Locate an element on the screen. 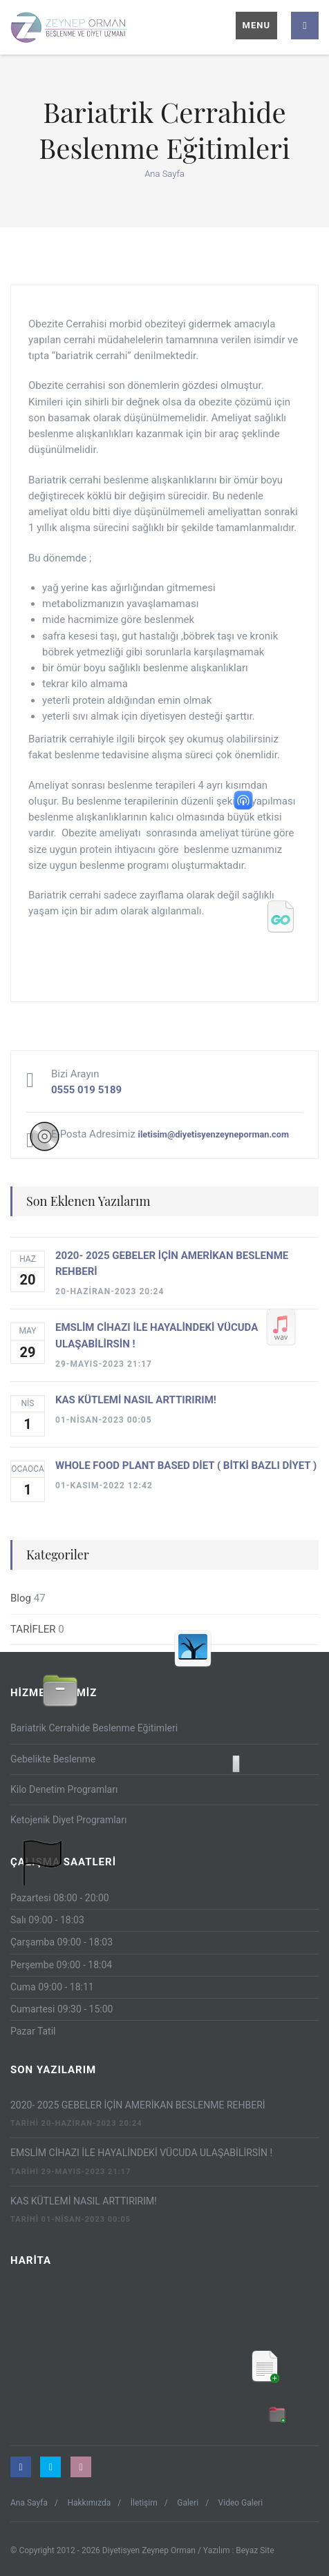 The height and width of the screenshot is (2576, 329). open the file manager app is located at coordinates (60, 1691).